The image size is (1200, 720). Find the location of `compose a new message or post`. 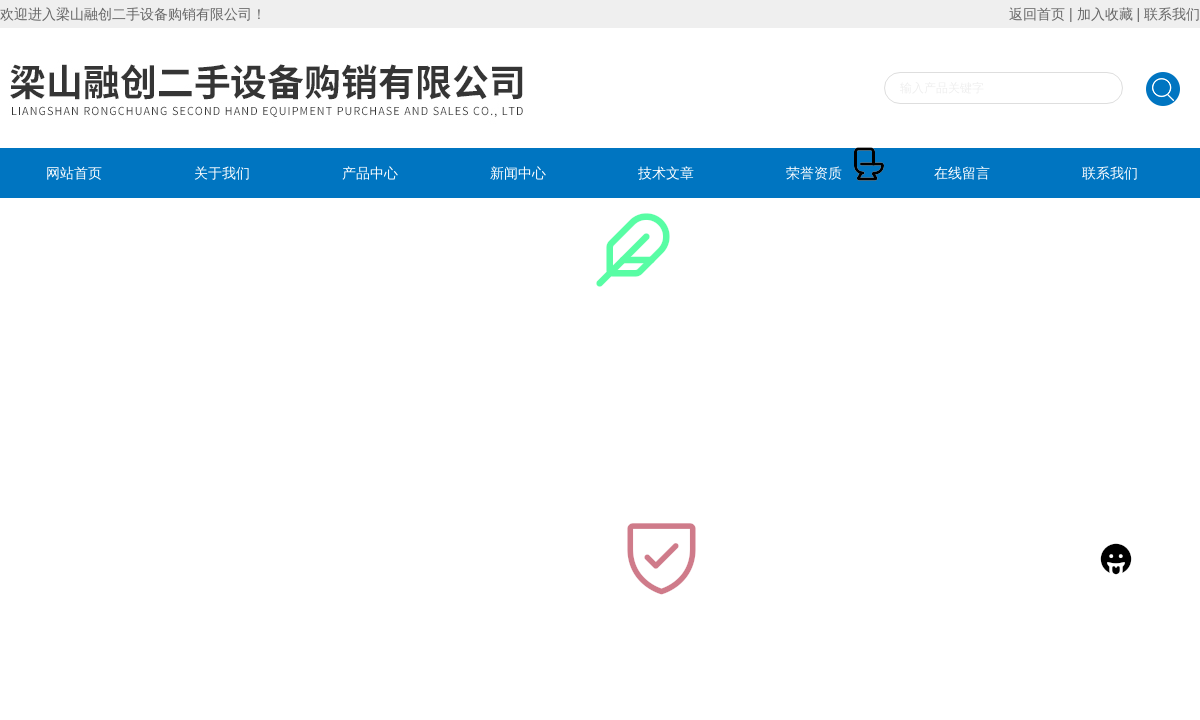

compose a new message or post is located at coordinates (633, 250).